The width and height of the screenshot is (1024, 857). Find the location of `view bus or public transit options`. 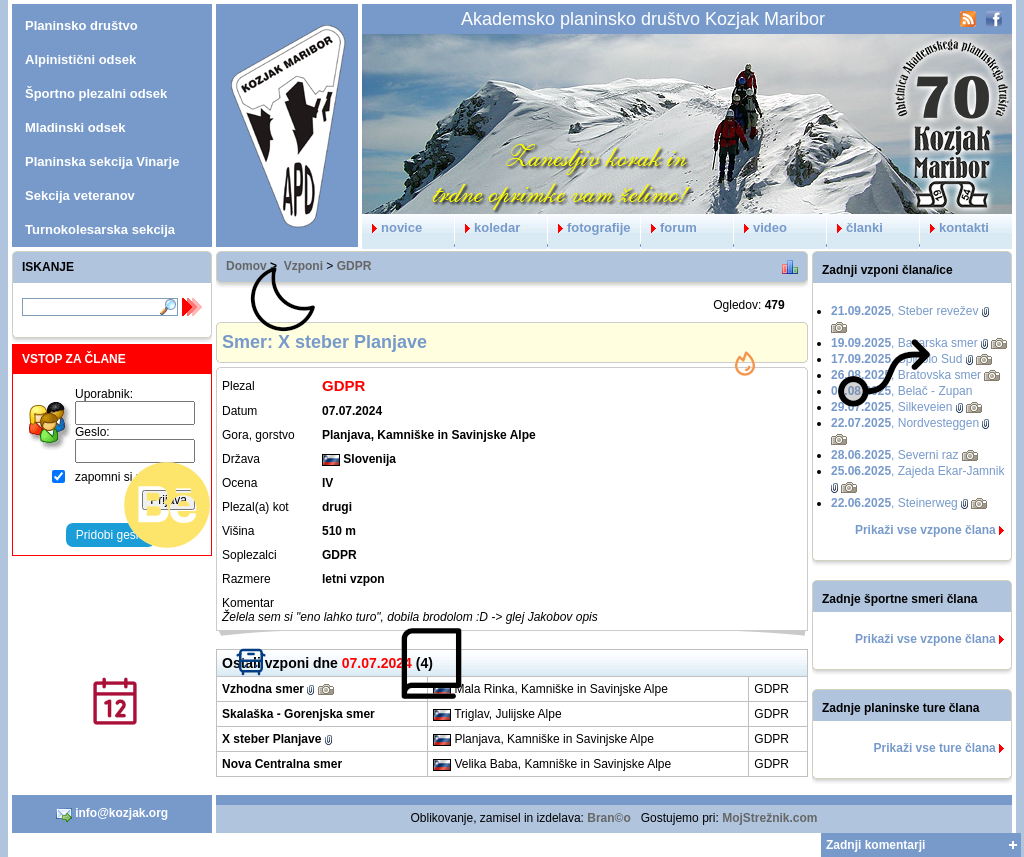

view bus or public transit options is located at coordinates (251, 662).